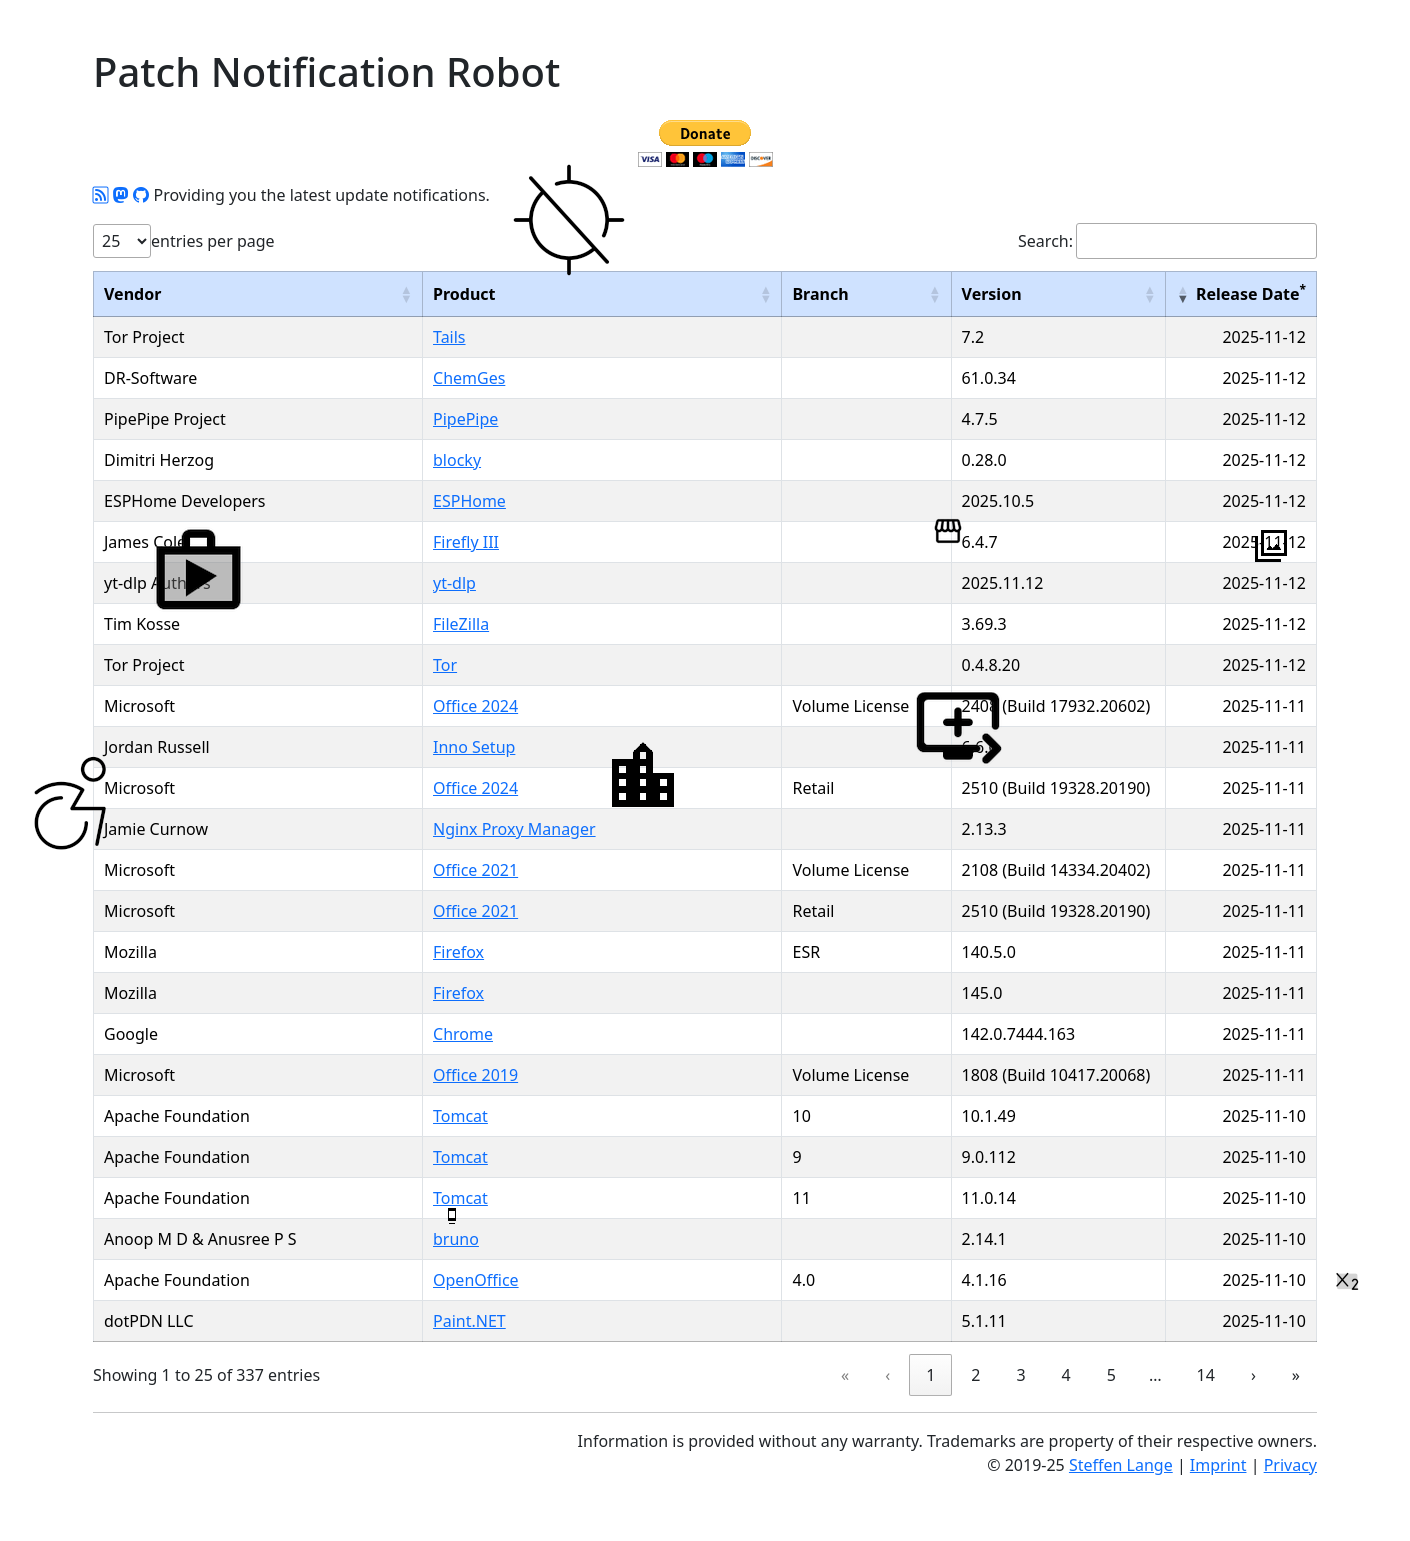  Describe the element at coordinates (72, 805) in the screenshot. I see `indicates wheelchair accessible route or facility` at that location.